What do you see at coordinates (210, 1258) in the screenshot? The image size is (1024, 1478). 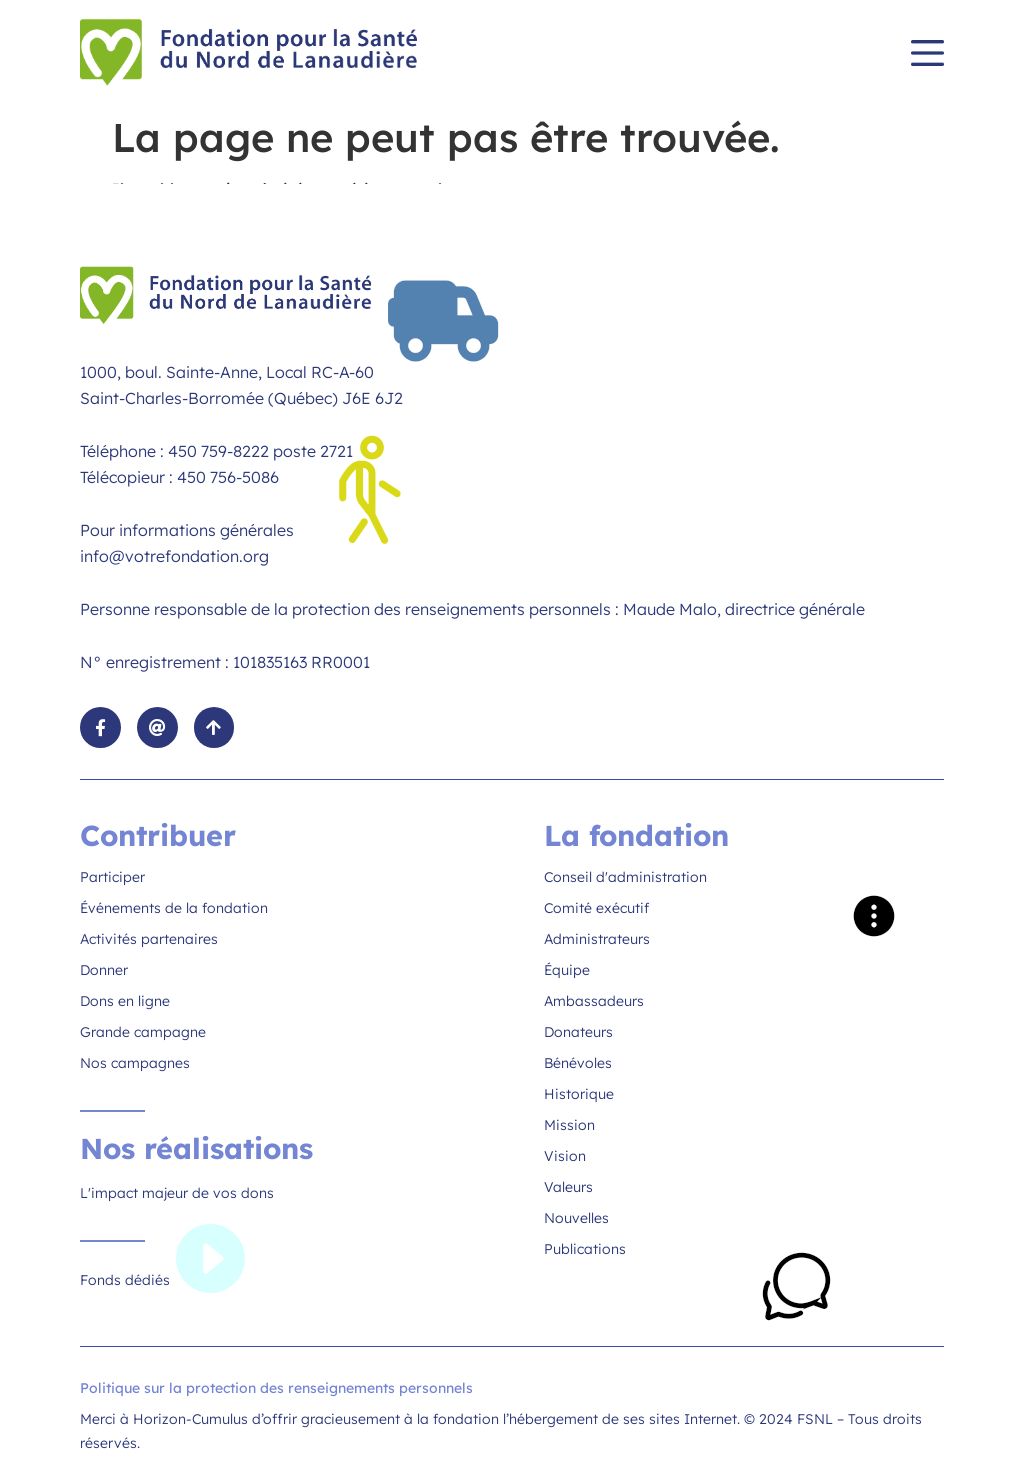 I see `play media or video content` at bounding box center [210, 1258].